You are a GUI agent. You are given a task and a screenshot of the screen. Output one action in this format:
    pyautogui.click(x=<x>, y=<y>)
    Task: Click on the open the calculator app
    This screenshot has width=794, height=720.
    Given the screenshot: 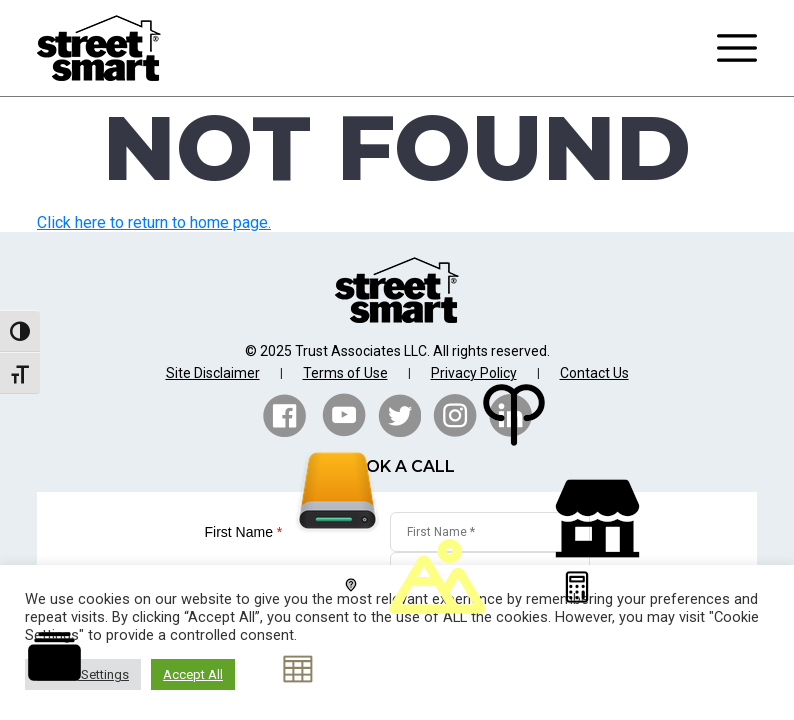 What is the action you would take?
    pyautogui.click(x=577, y=587)
    